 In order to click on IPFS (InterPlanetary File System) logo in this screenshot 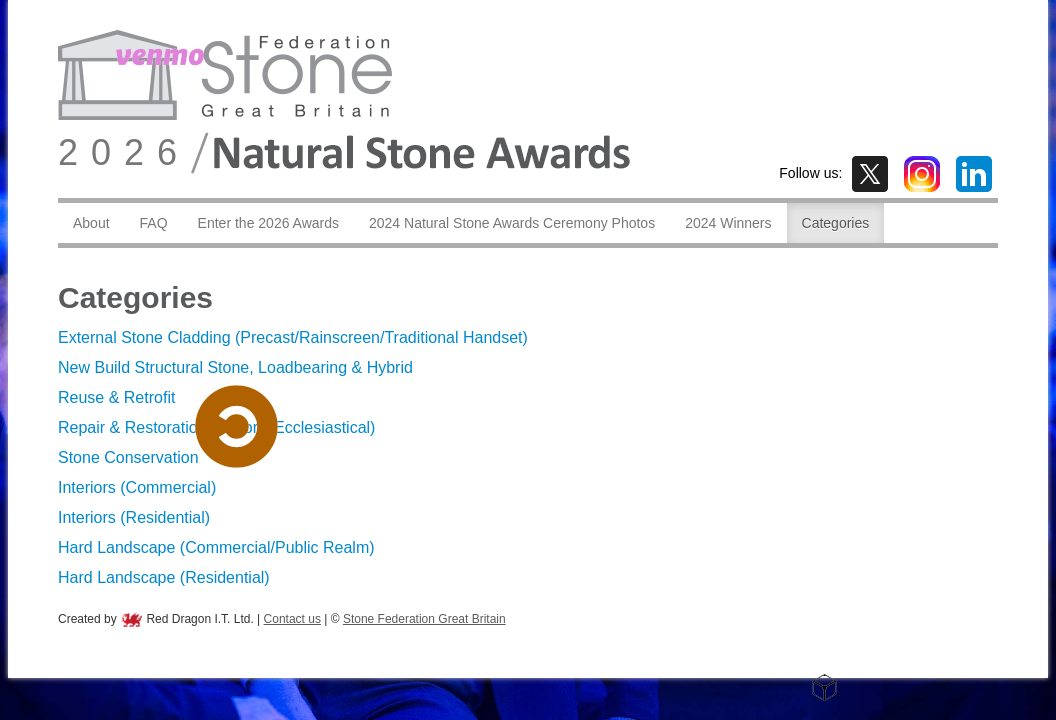, I will do `click(824, 687)`.